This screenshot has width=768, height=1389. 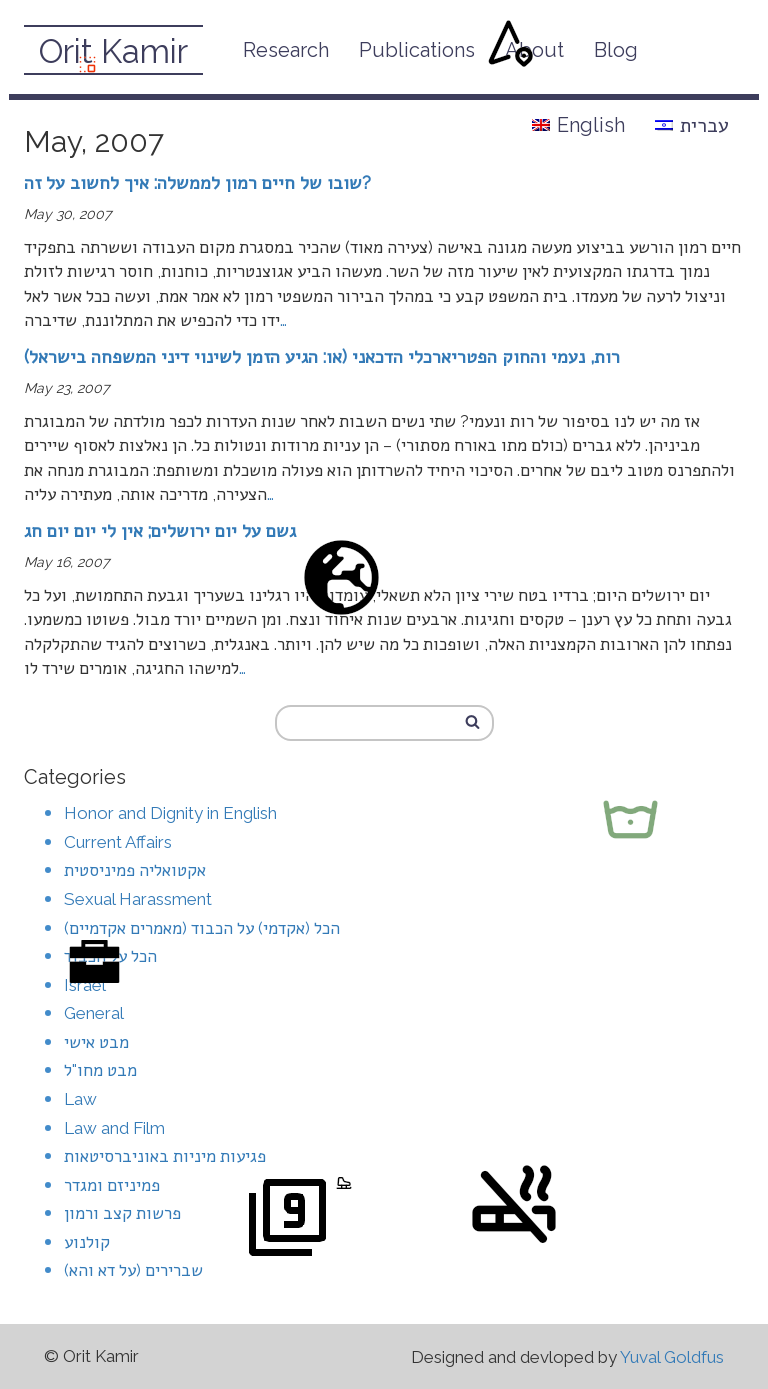 I want to click on switch to international or global settings, so click(x=341, y=577).